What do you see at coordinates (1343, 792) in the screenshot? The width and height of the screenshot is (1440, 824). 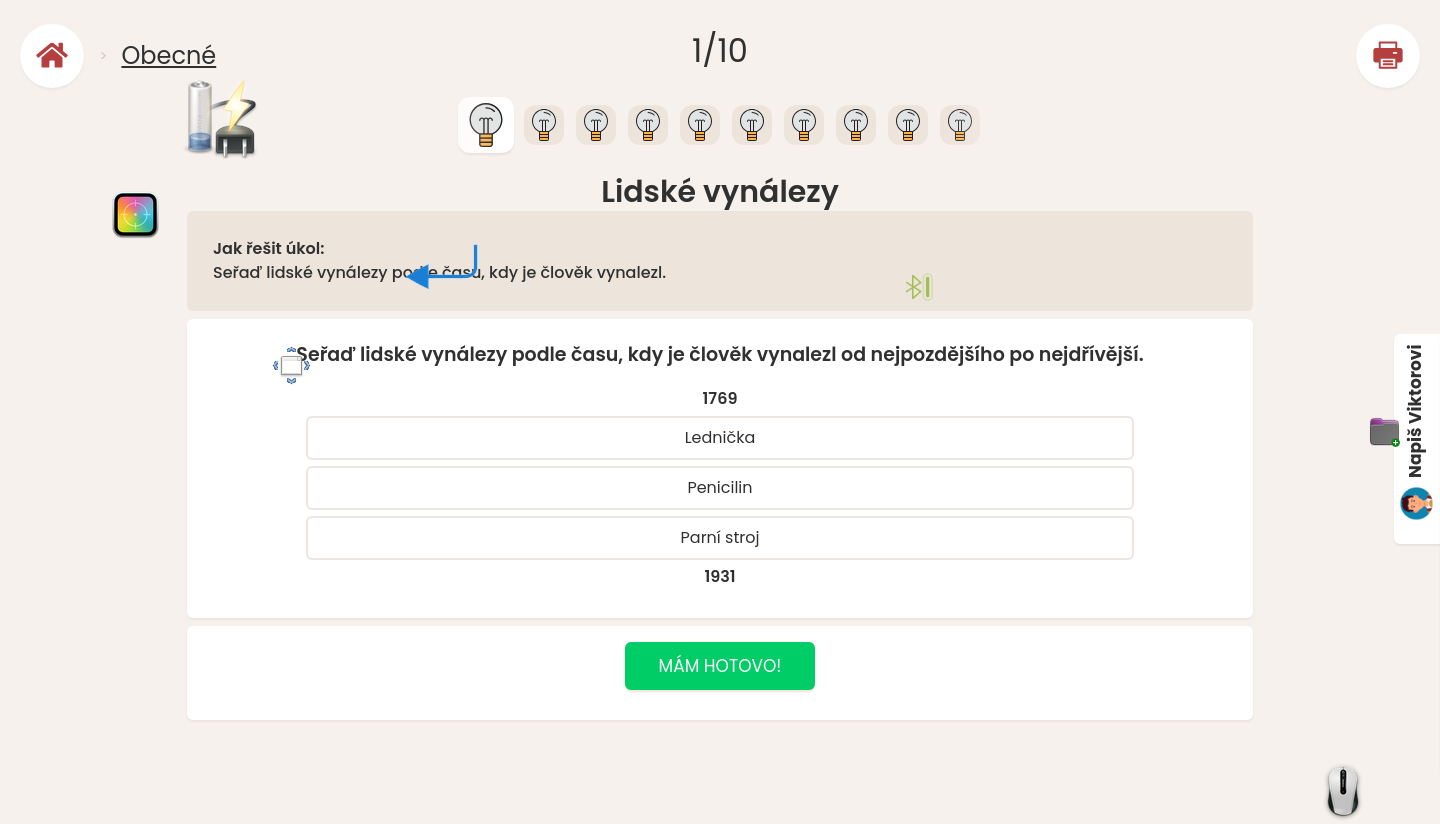 I see `configure mouse settings` at bounding box center [1343, 792].